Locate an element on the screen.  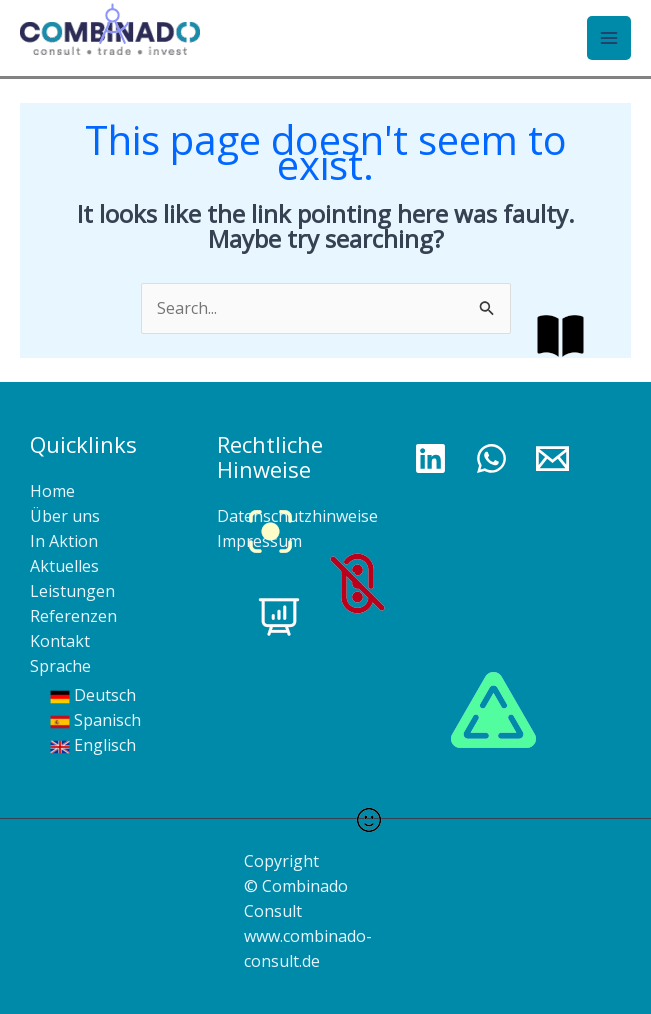
add an emoji or reaction is located at coordinates (369, 820).